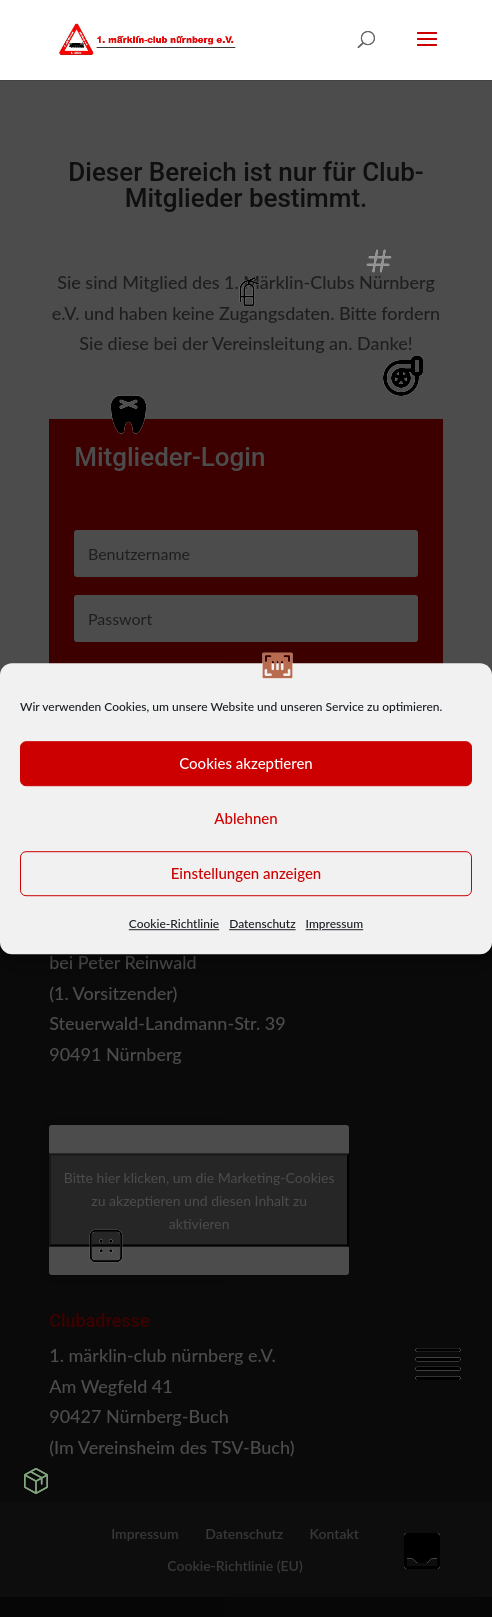 Image resolution: width=492 pixels, height=1617 pixels. Describe the element at coordinates (422, 1551) in the screenshot. I see `access your inbox or messages` at that location.